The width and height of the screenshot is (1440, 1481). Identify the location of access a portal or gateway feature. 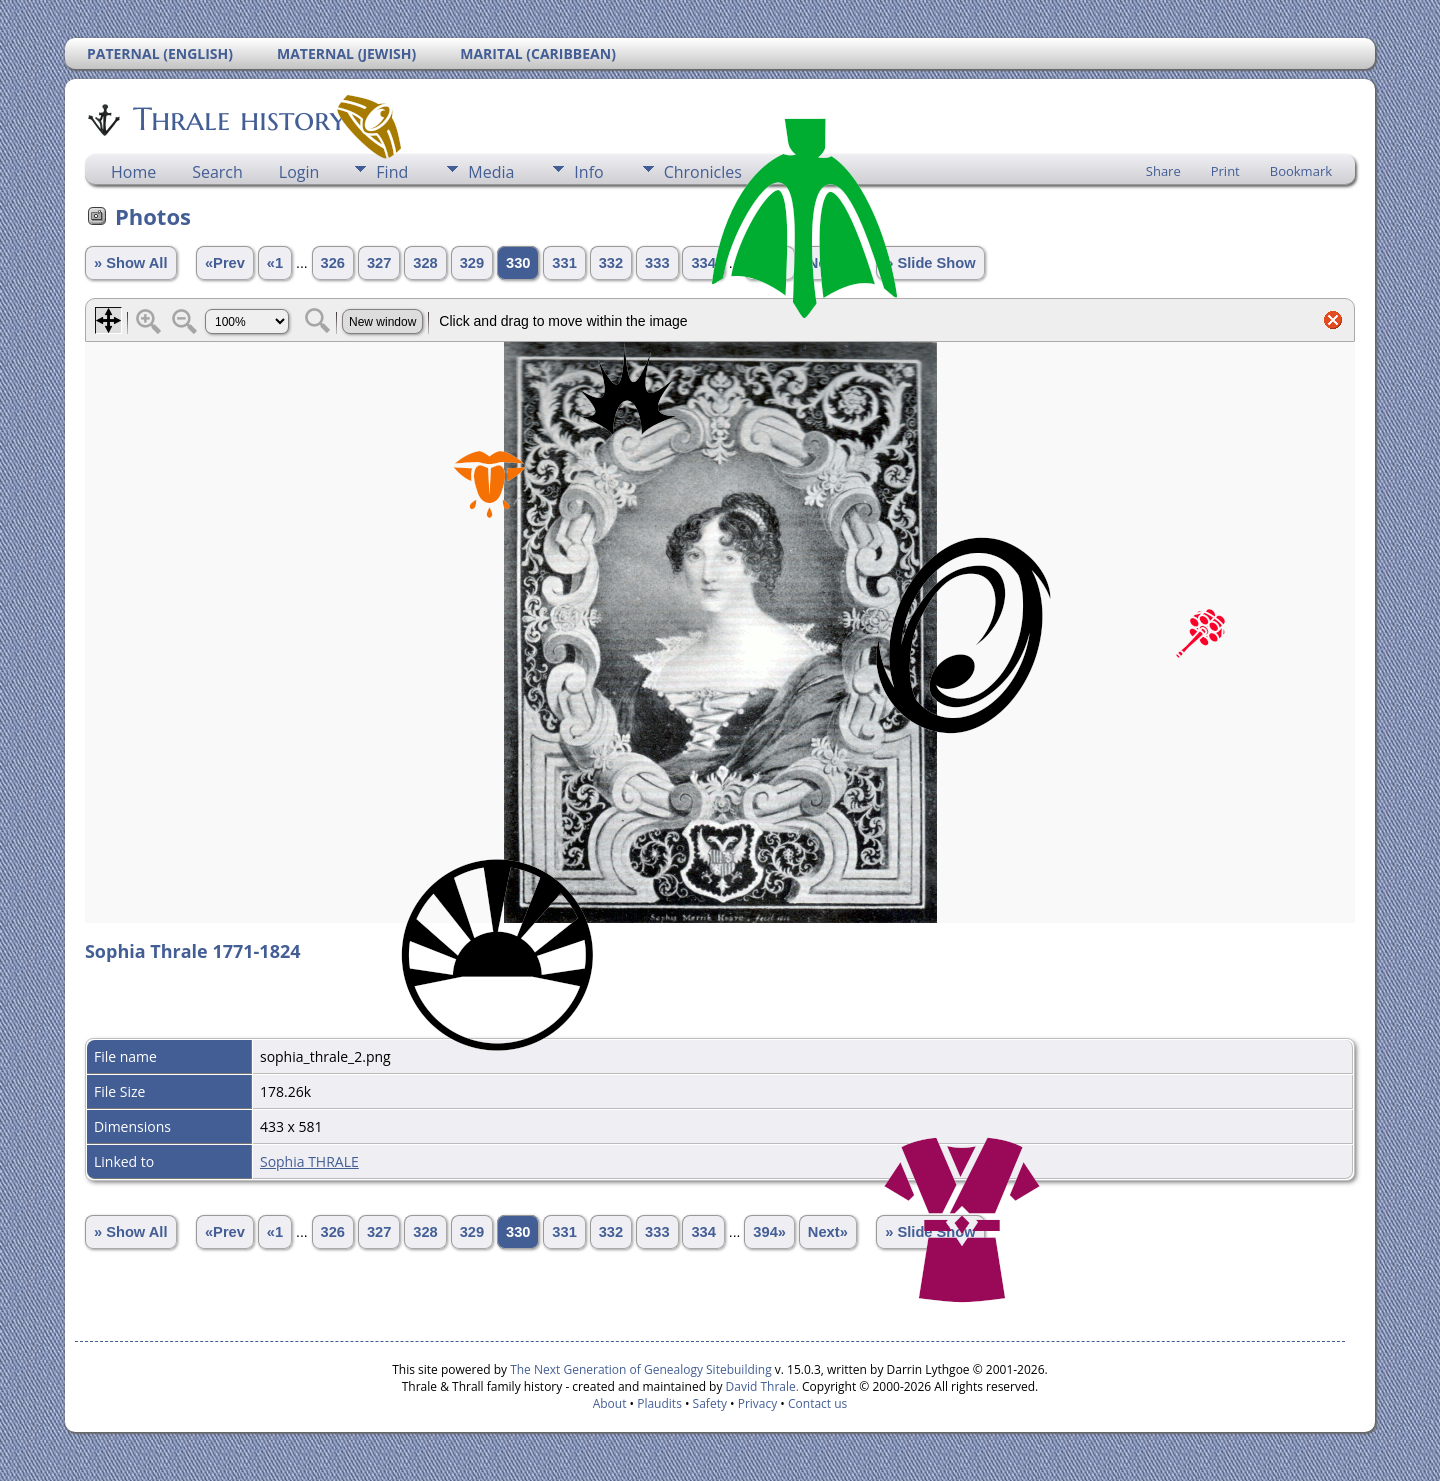
(963, 636).